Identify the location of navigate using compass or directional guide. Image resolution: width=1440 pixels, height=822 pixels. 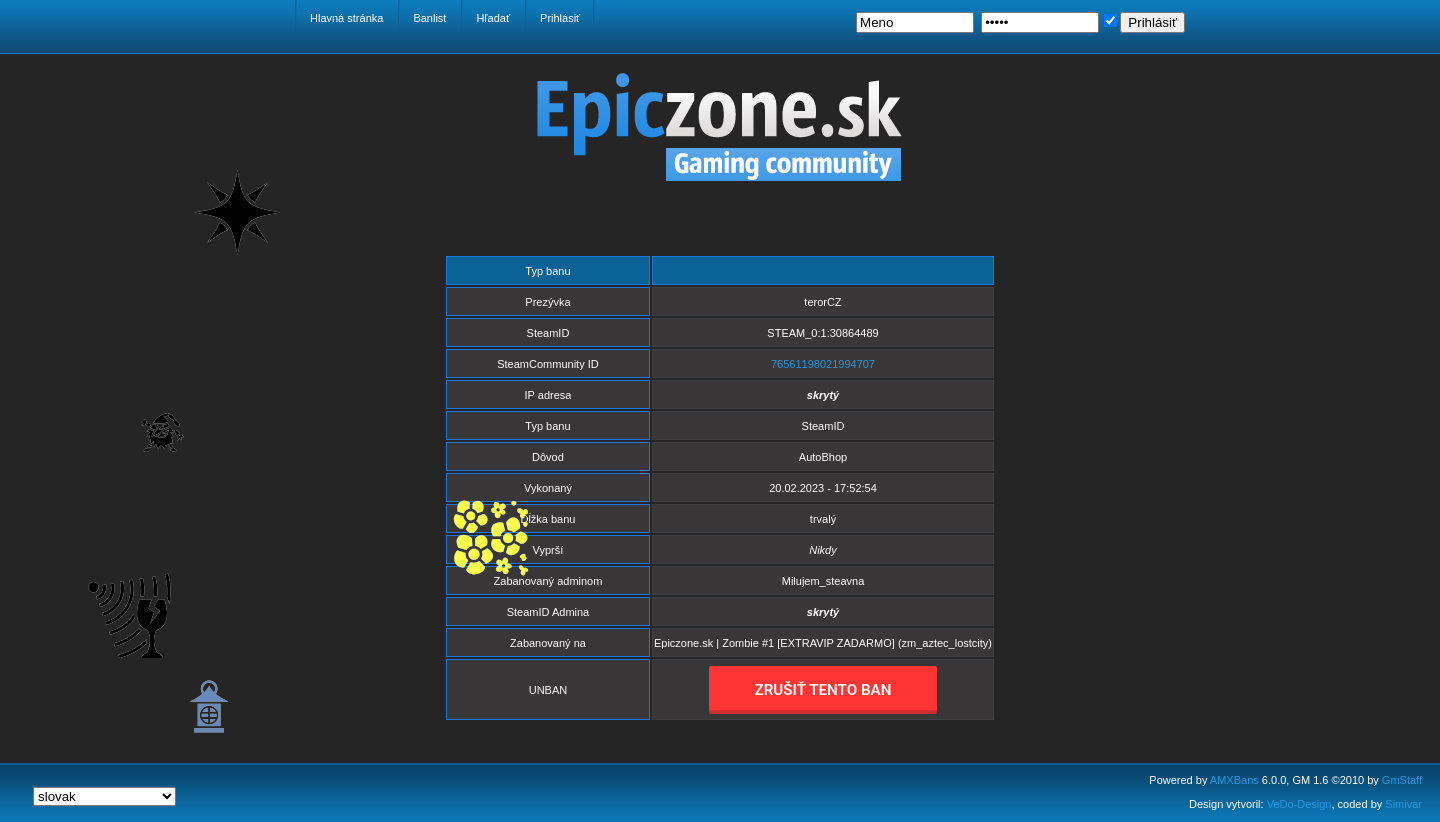
(237, 212).